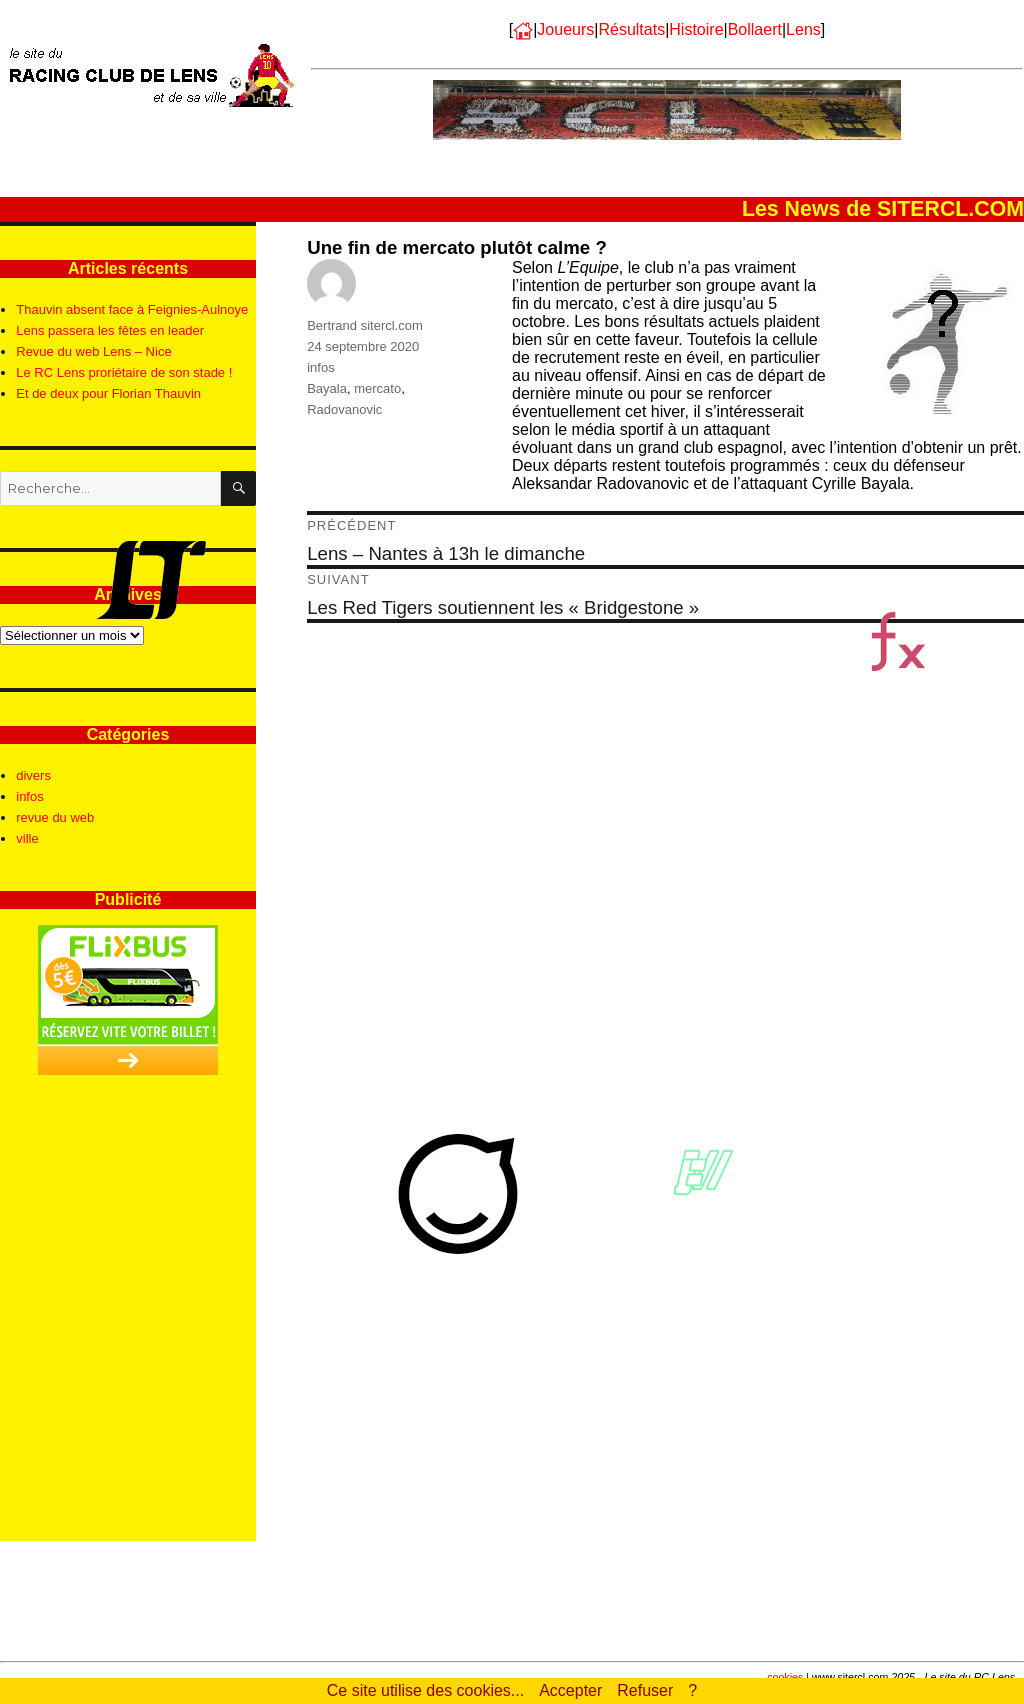 This screenshot has width=1024, height=1704. What do you see at coordinates (458, 1194) in the screenshot?
I see `open the Staffbase employee communications app` at bounding box center [458, 1194].